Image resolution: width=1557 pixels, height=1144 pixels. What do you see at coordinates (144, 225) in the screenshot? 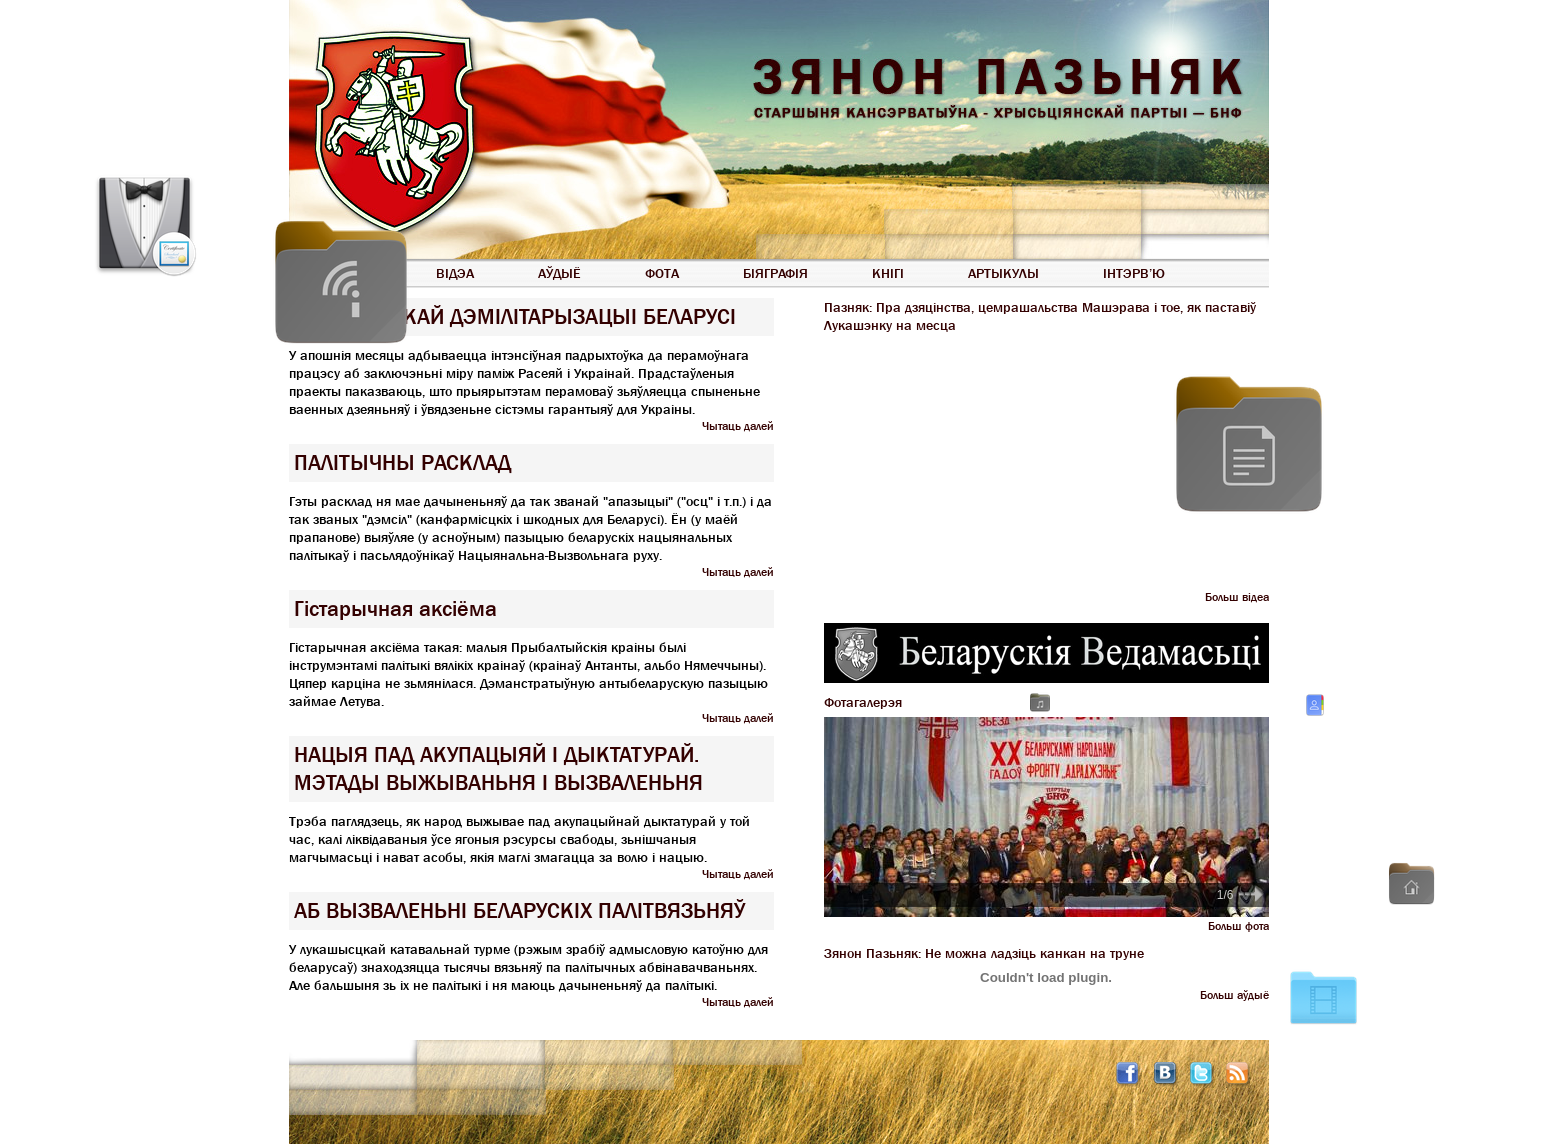
I see `manage digital certificates and security credentials` at bounding box center [144, 225].